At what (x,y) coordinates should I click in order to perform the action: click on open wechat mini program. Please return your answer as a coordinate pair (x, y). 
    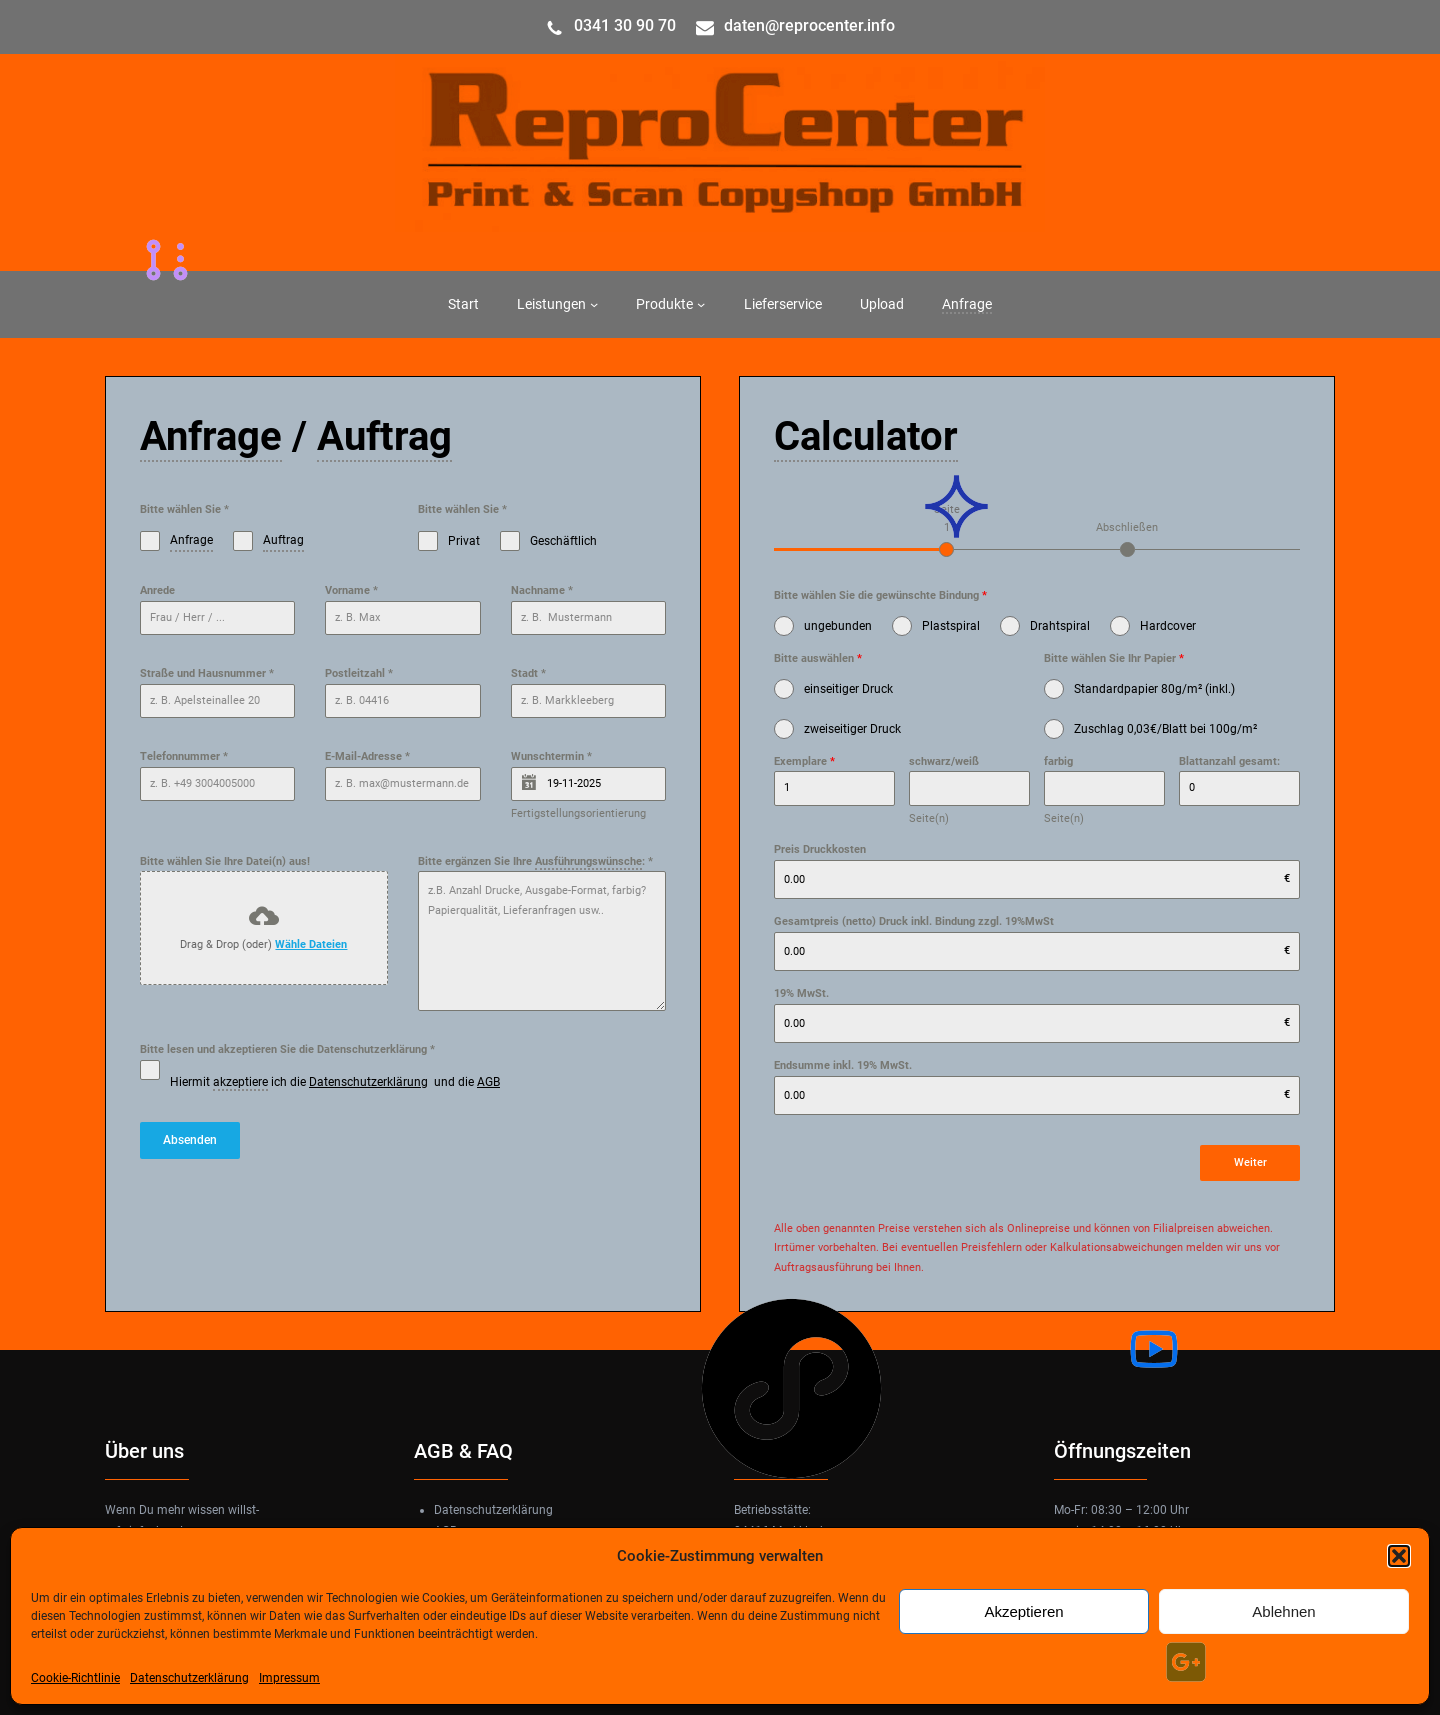
    Looking at the image, I should click on (791, 1388).